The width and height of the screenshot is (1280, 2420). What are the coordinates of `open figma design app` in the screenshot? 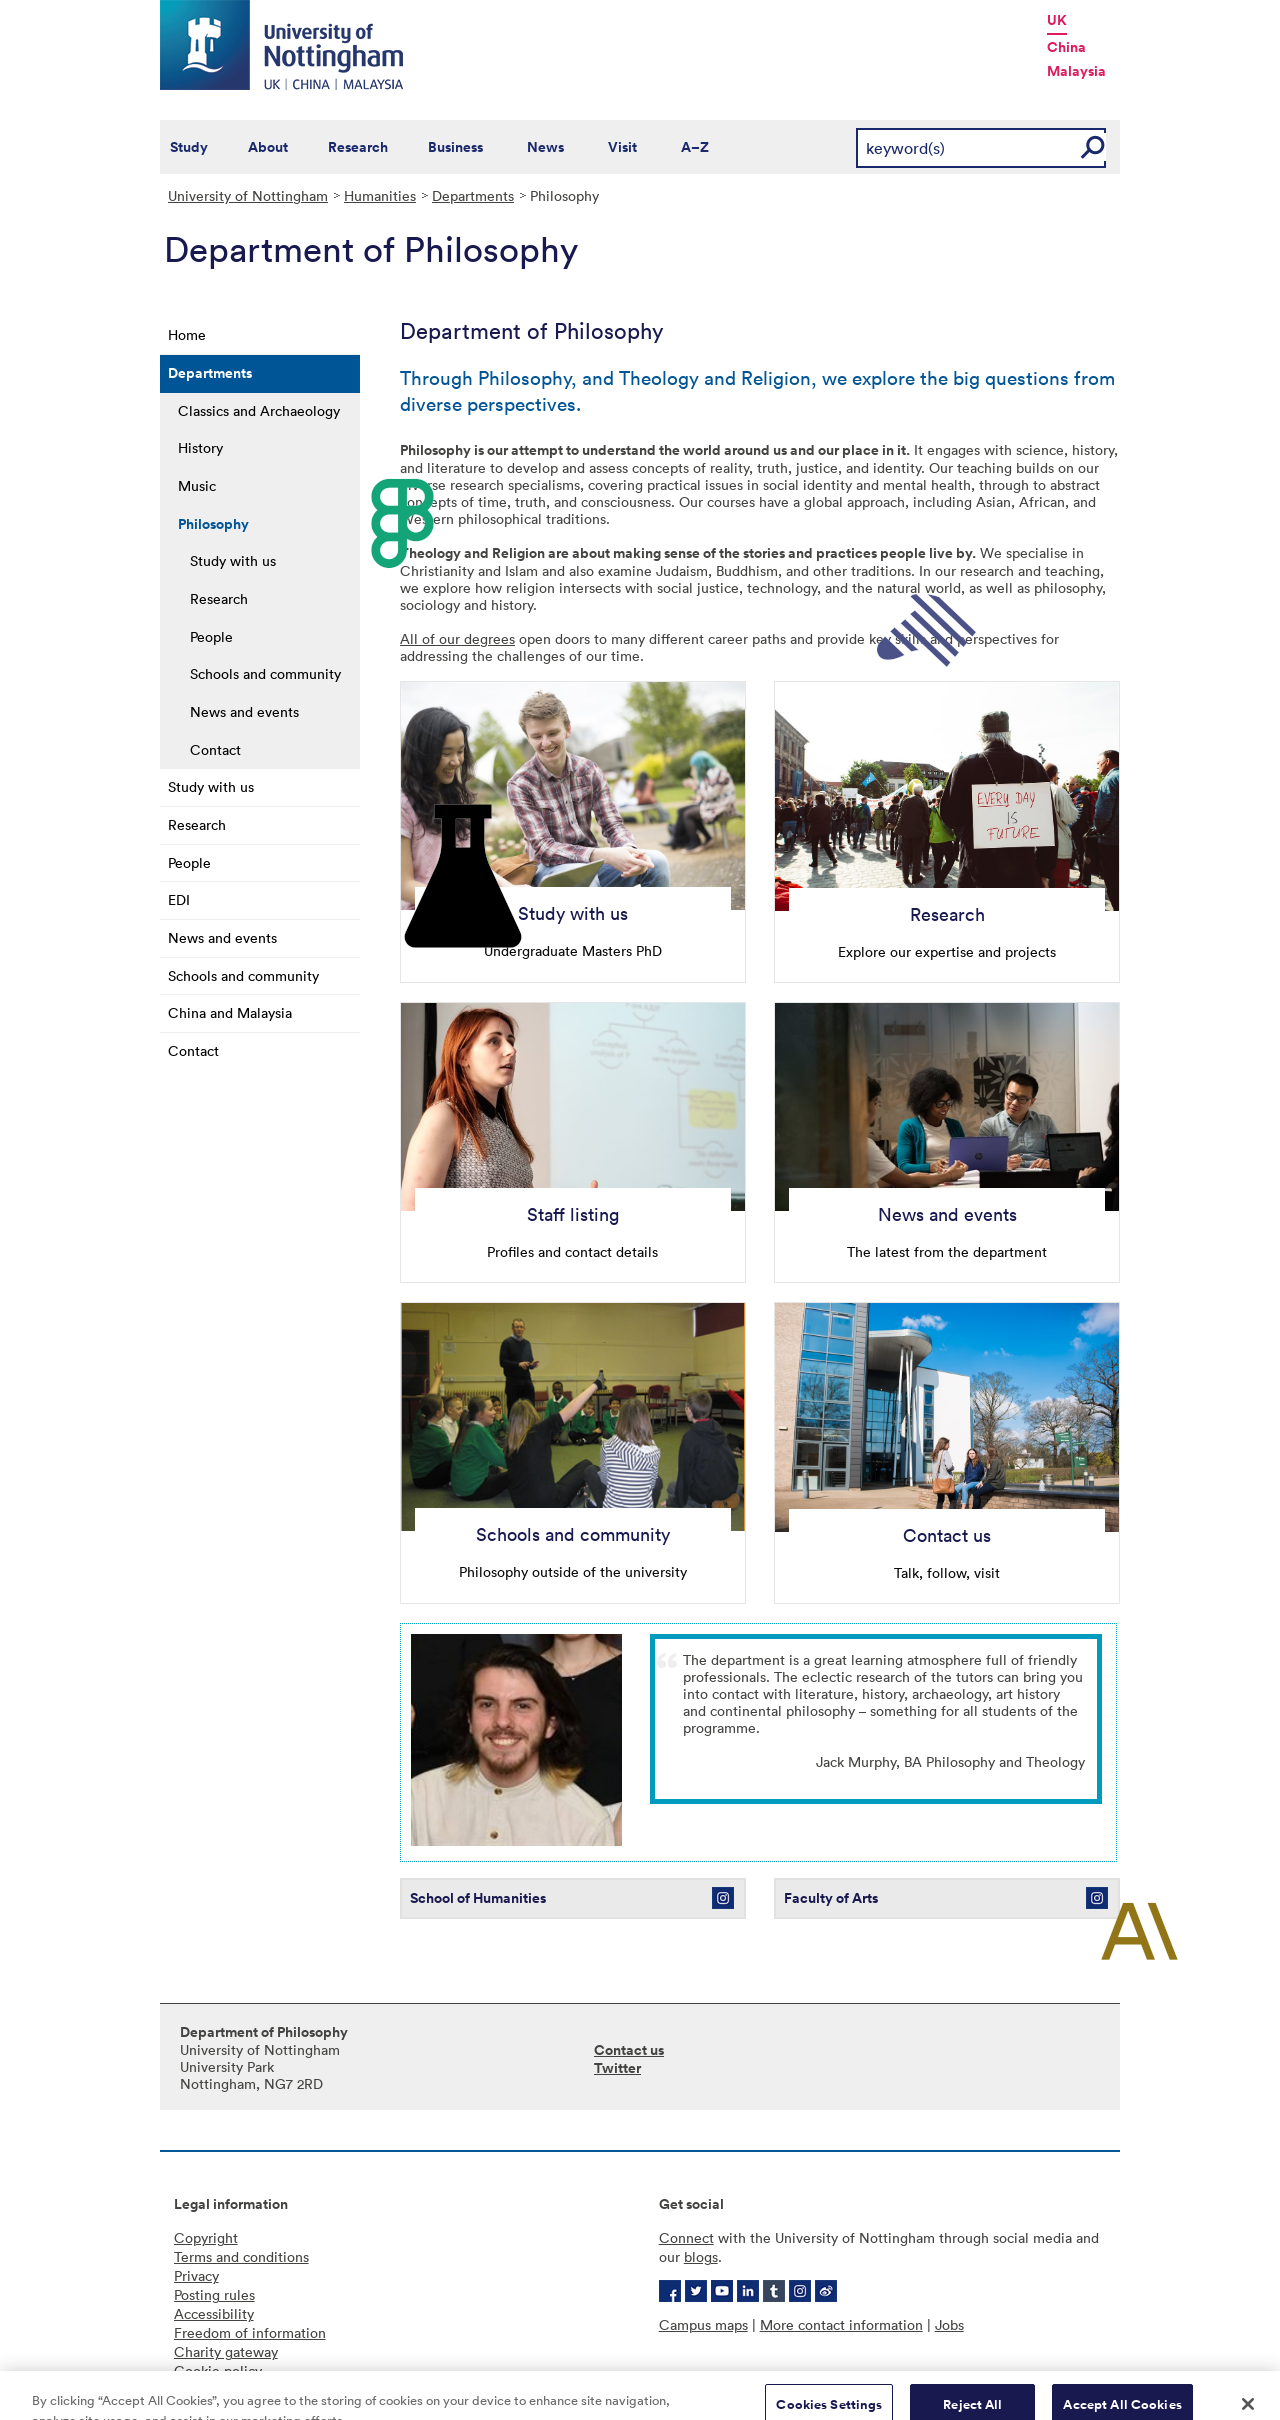 It's located at (402, 523).